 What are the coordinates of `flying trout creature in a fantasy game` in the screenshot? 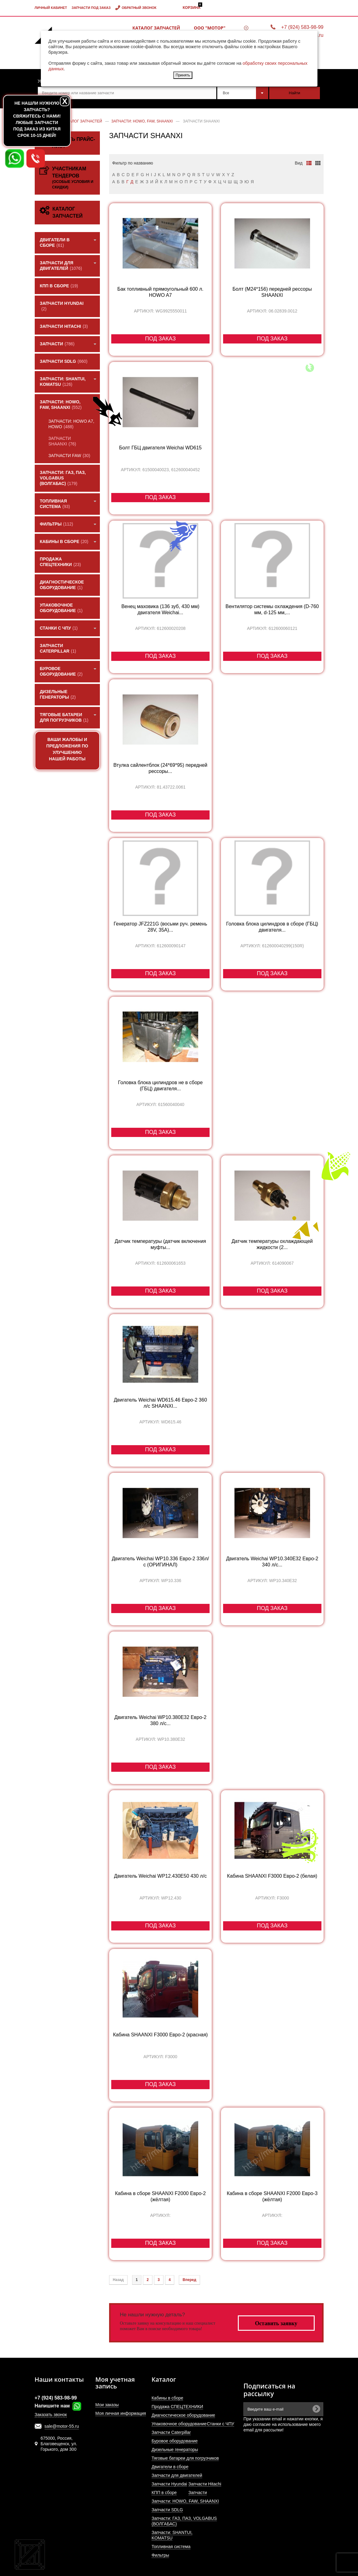 It's located at (183, 536).